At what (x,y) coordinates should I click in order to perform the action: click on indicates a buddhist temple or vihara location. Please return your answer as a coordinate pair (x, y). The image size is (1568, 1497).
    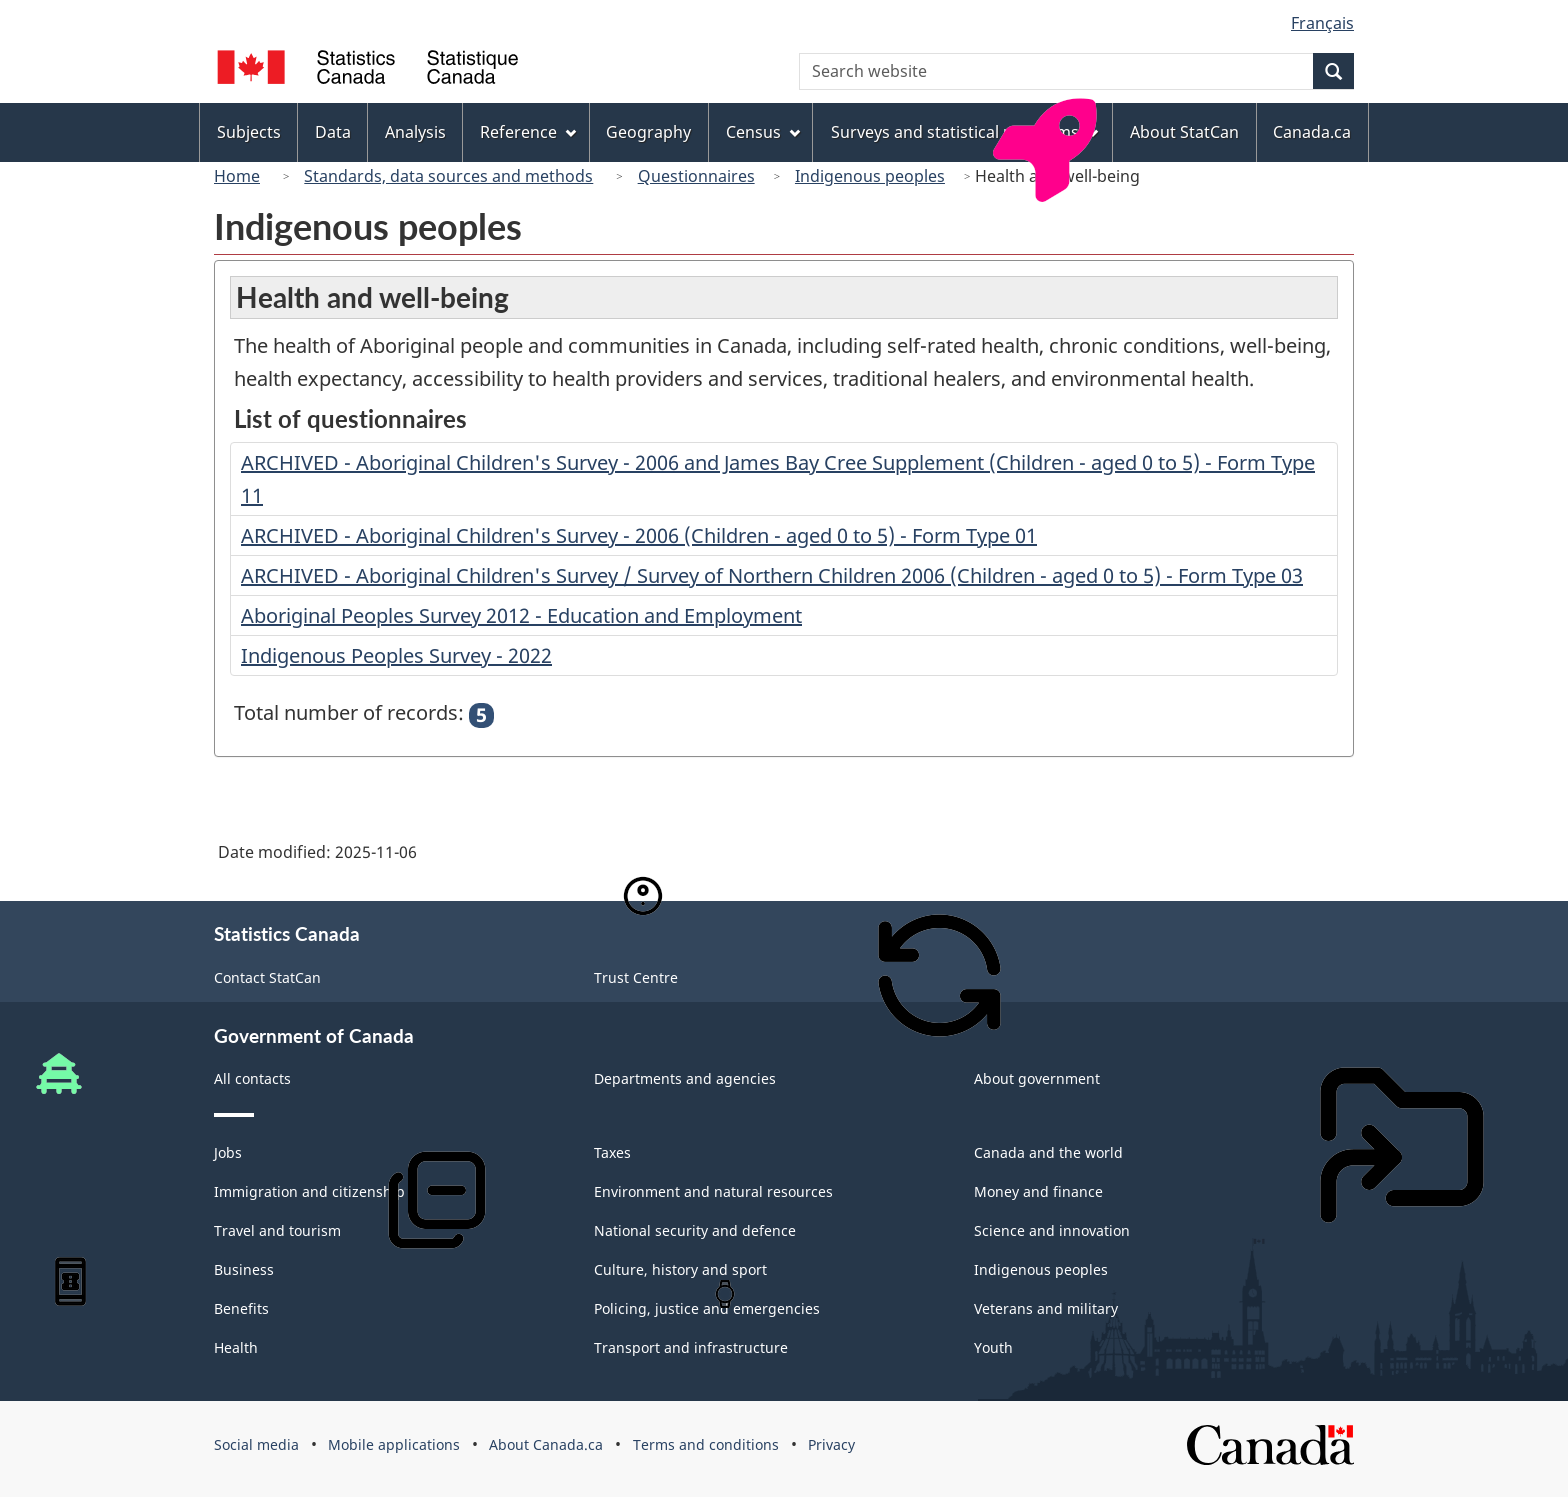
    Looking at the image, I should click on (59, 1074).